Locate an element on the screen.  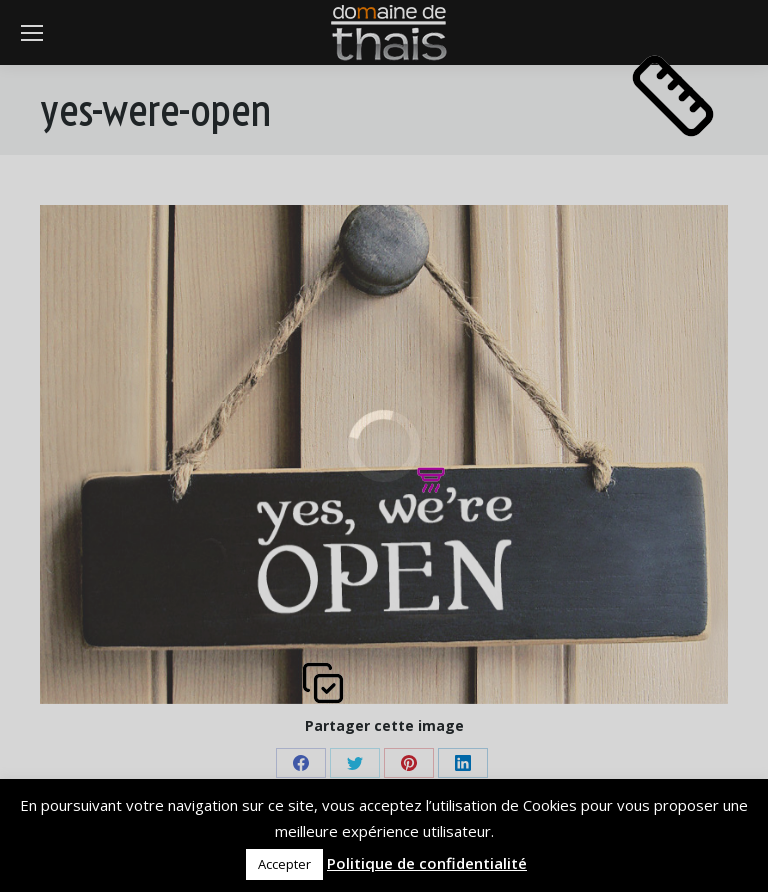
content copied to clipboard successfully is located at coordinates (323, 683).